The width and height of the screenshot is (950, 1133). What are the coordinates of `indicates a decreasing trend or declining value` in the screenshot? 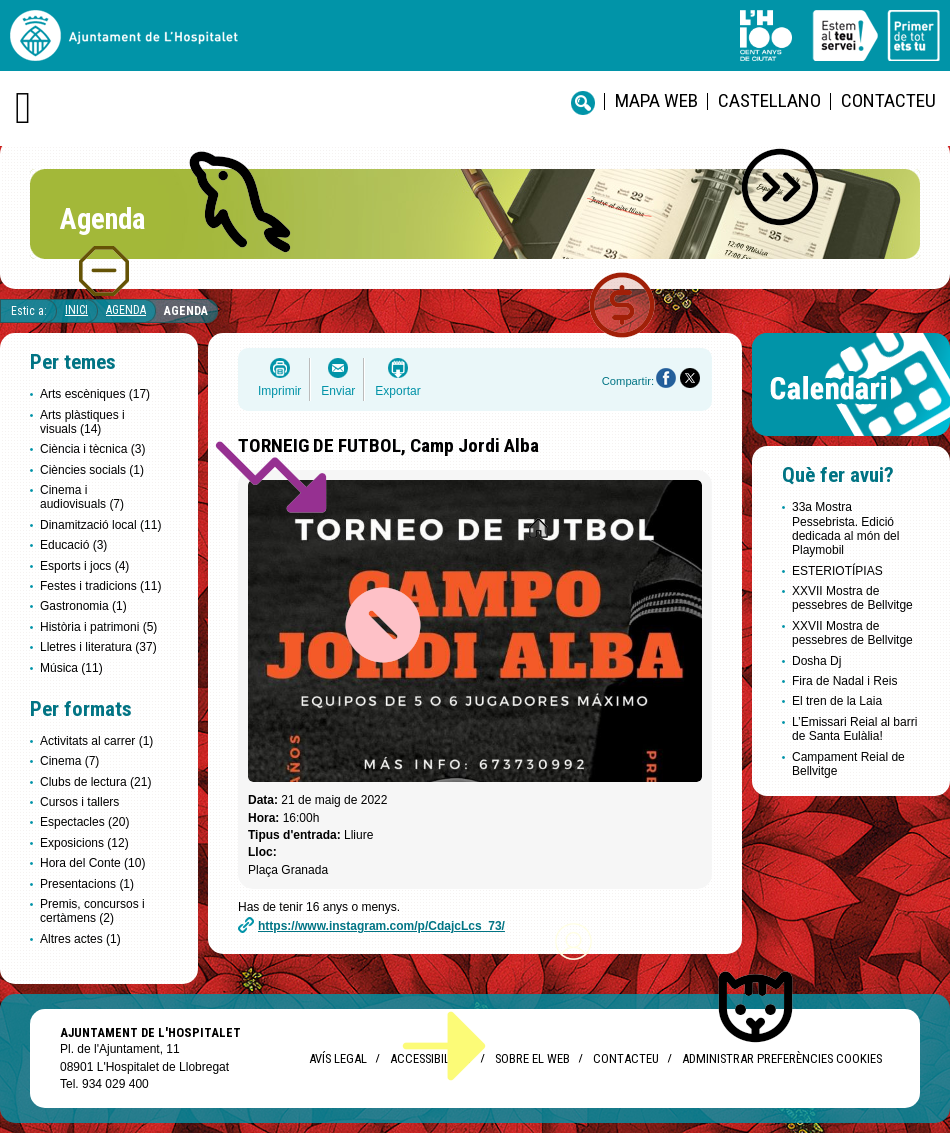 It's located at (271, 477).